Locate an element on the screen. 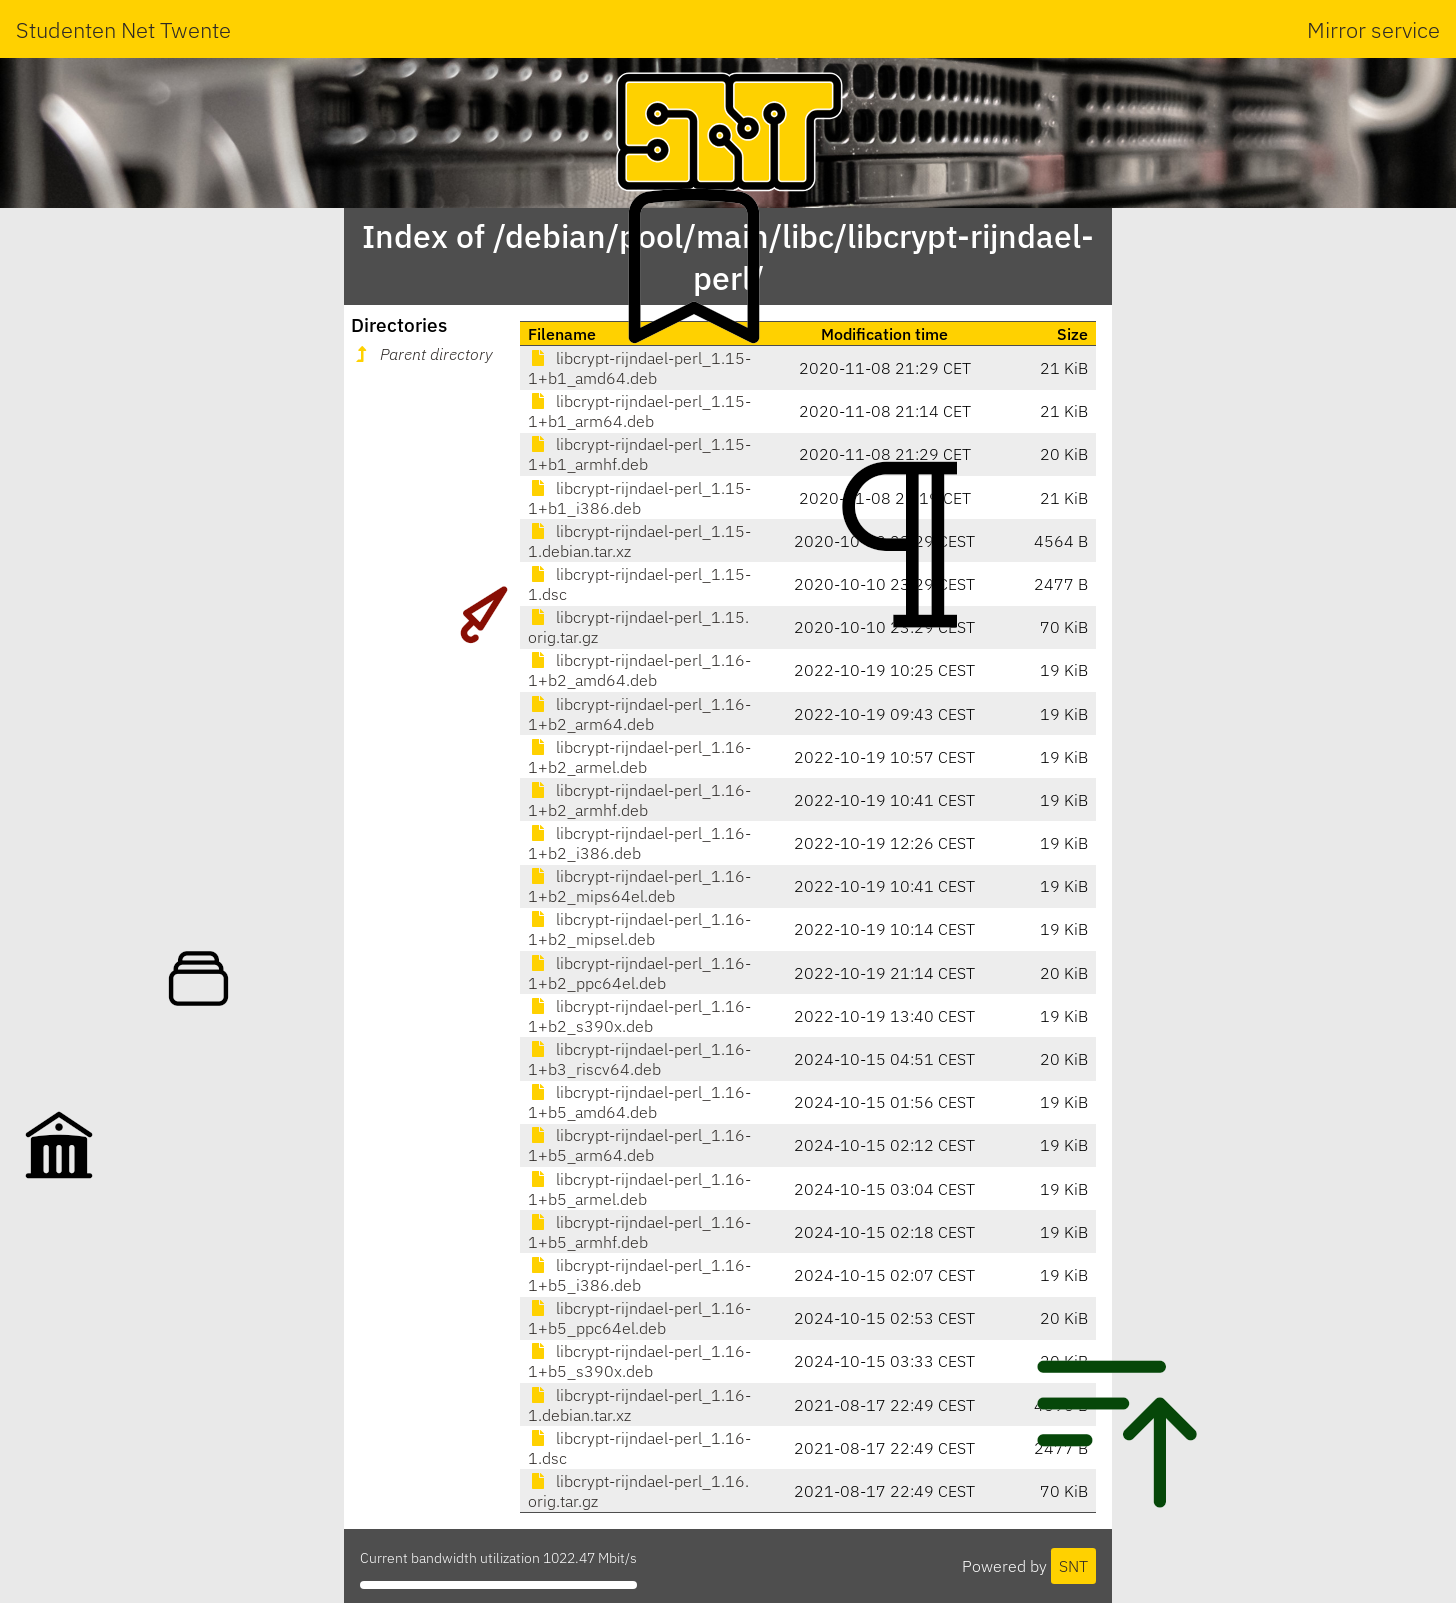 The width and height of the screenshot is (1456, 1603). indicates clear or dry weather conditions is located at coordinates (484, 613).